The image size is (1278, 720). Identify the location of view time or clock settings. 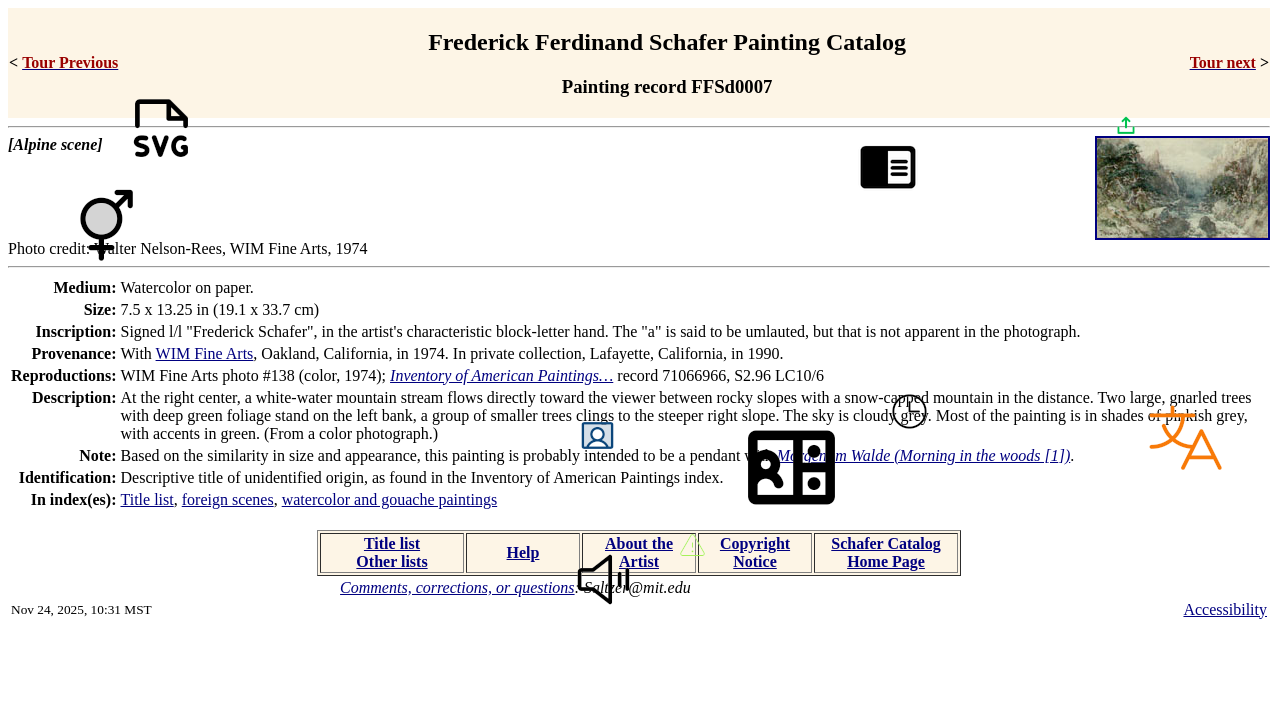
(909, 411).